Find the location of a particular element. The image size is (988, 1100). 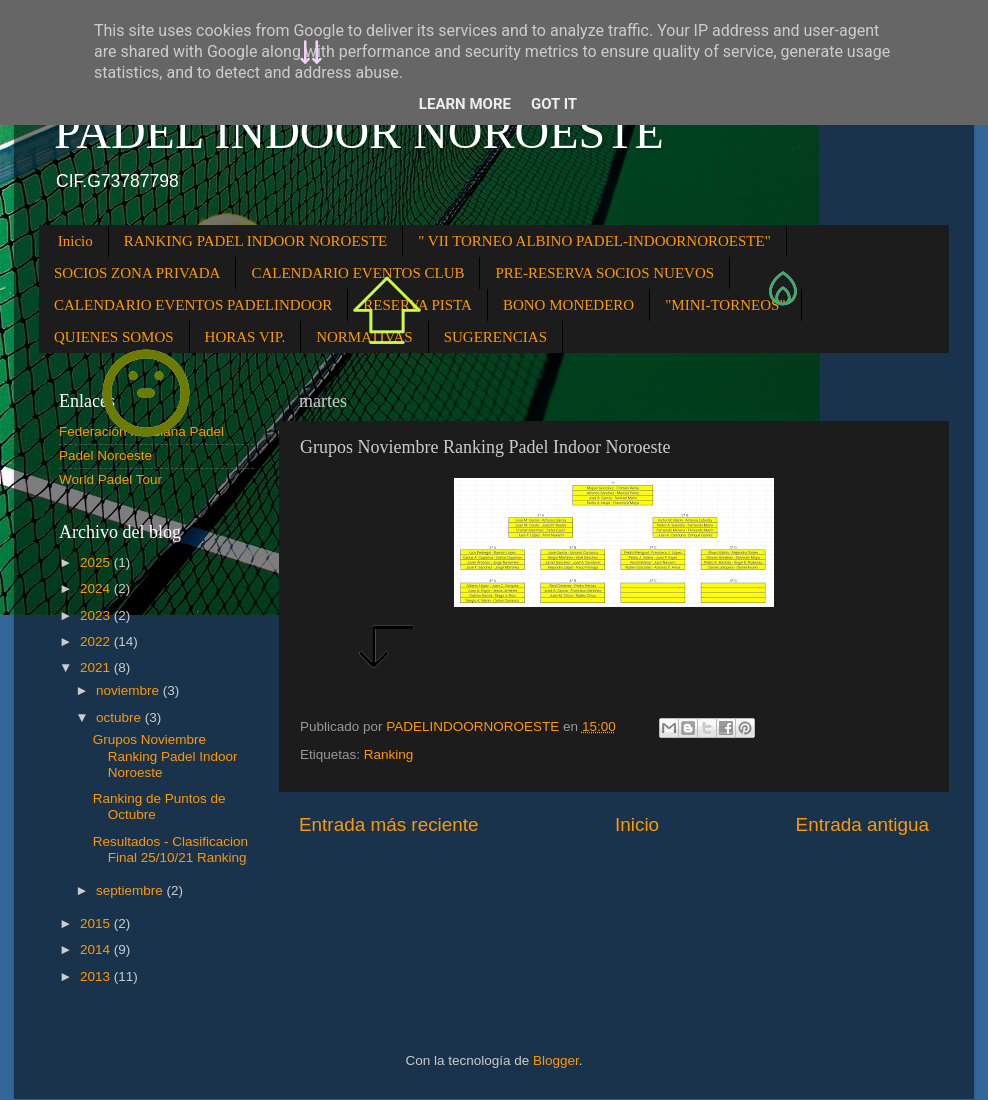

download multiple items is located at coordinates (311, 52).